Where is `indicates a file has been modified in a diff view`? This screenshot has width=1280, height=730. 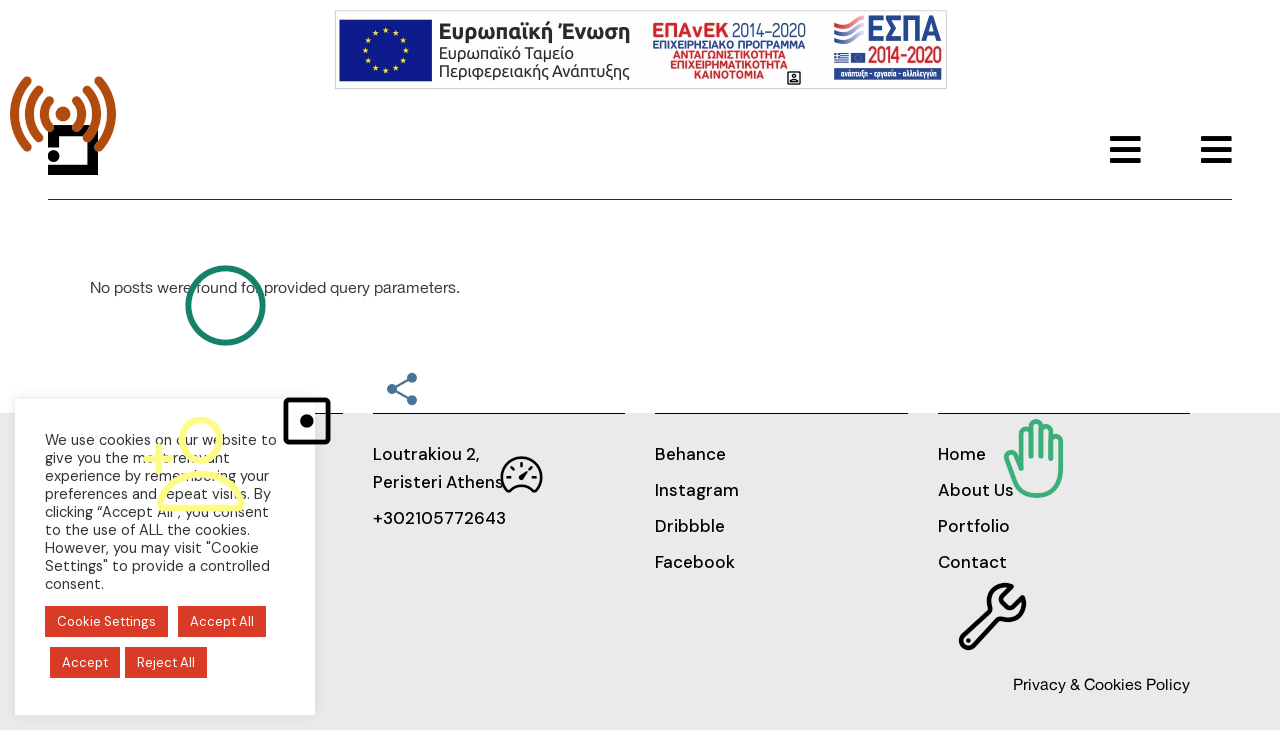 indicates a file has been modified in a diff view is located at coordinates (307, 421).